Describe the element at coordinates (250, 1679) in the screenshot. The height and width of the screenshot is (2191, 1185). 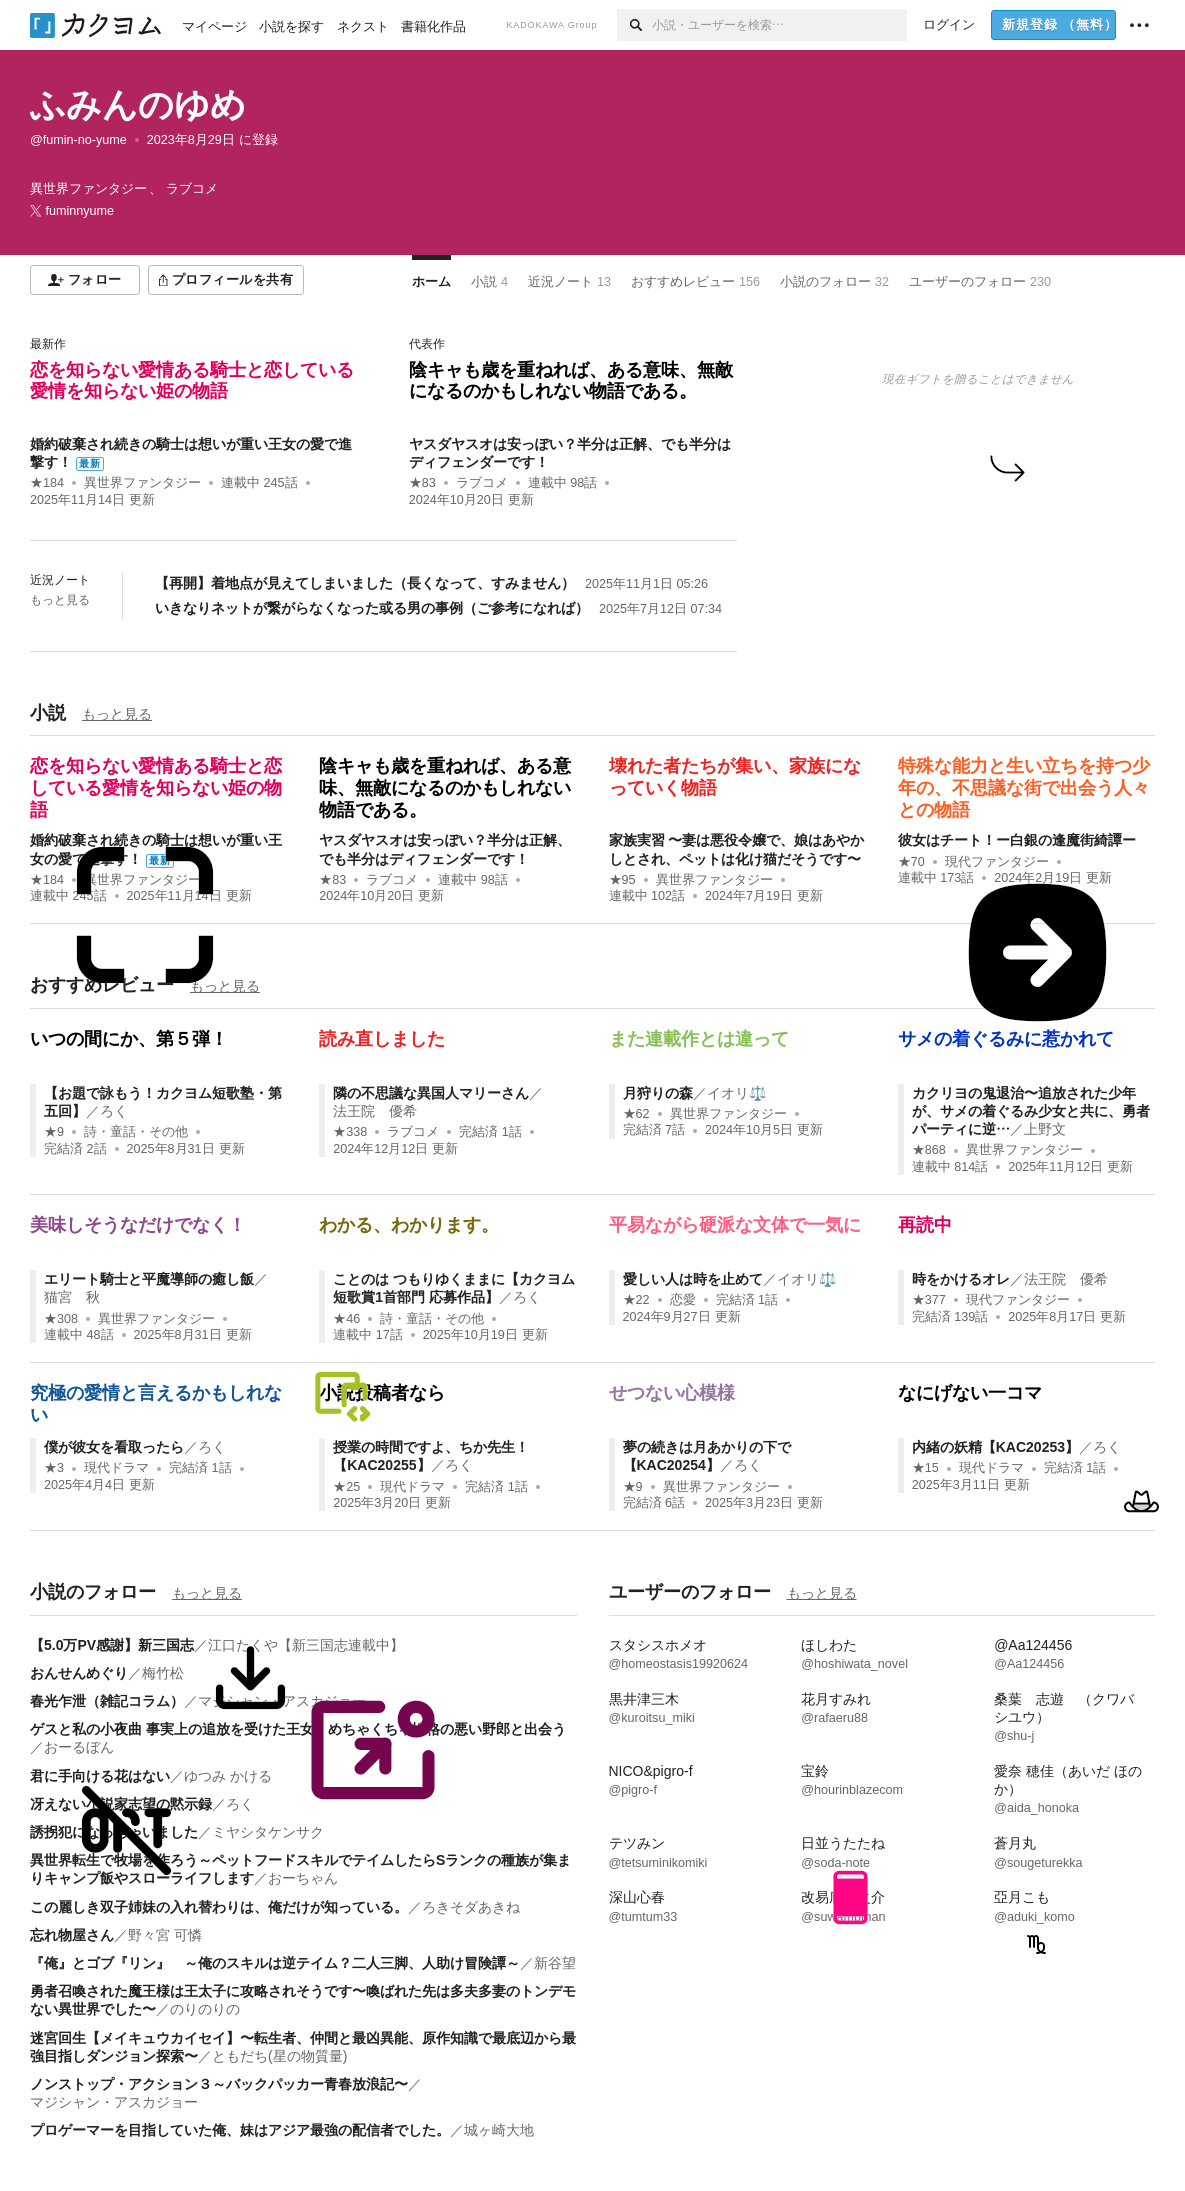
I see `download a file or document` at that location.